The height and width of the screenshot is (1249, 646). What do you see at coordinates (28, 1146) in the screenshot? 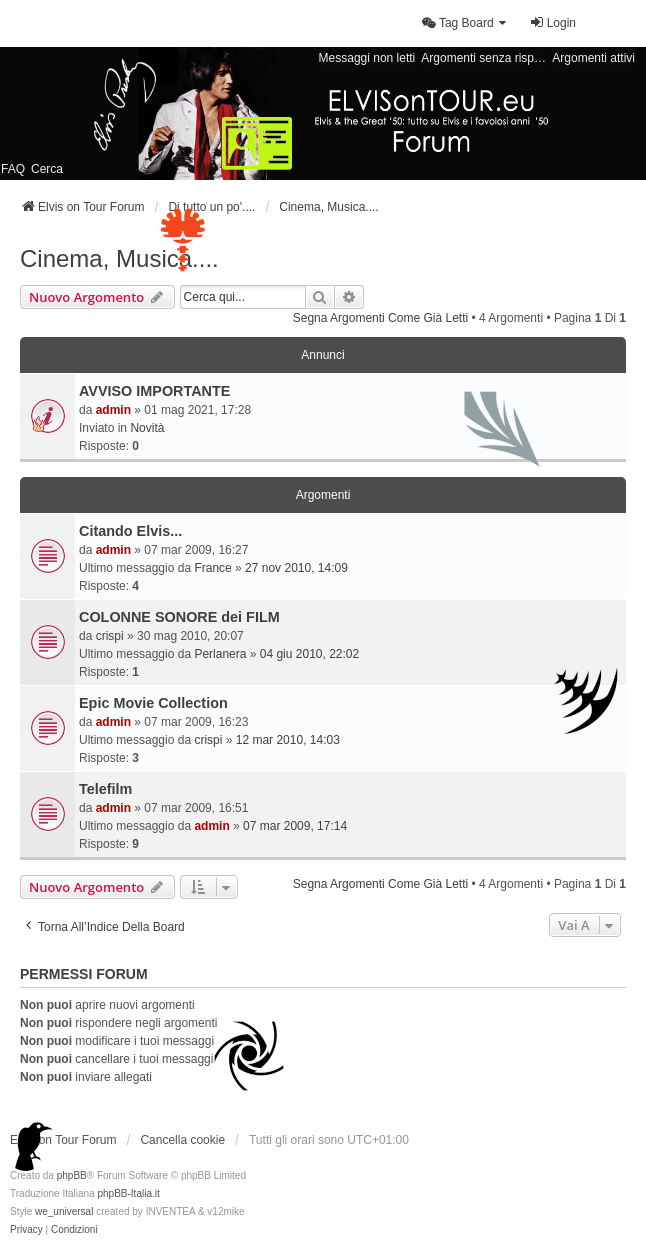
I see `raven or crow icon for a messaging or mail feature` at bounding box center [28, 1146].